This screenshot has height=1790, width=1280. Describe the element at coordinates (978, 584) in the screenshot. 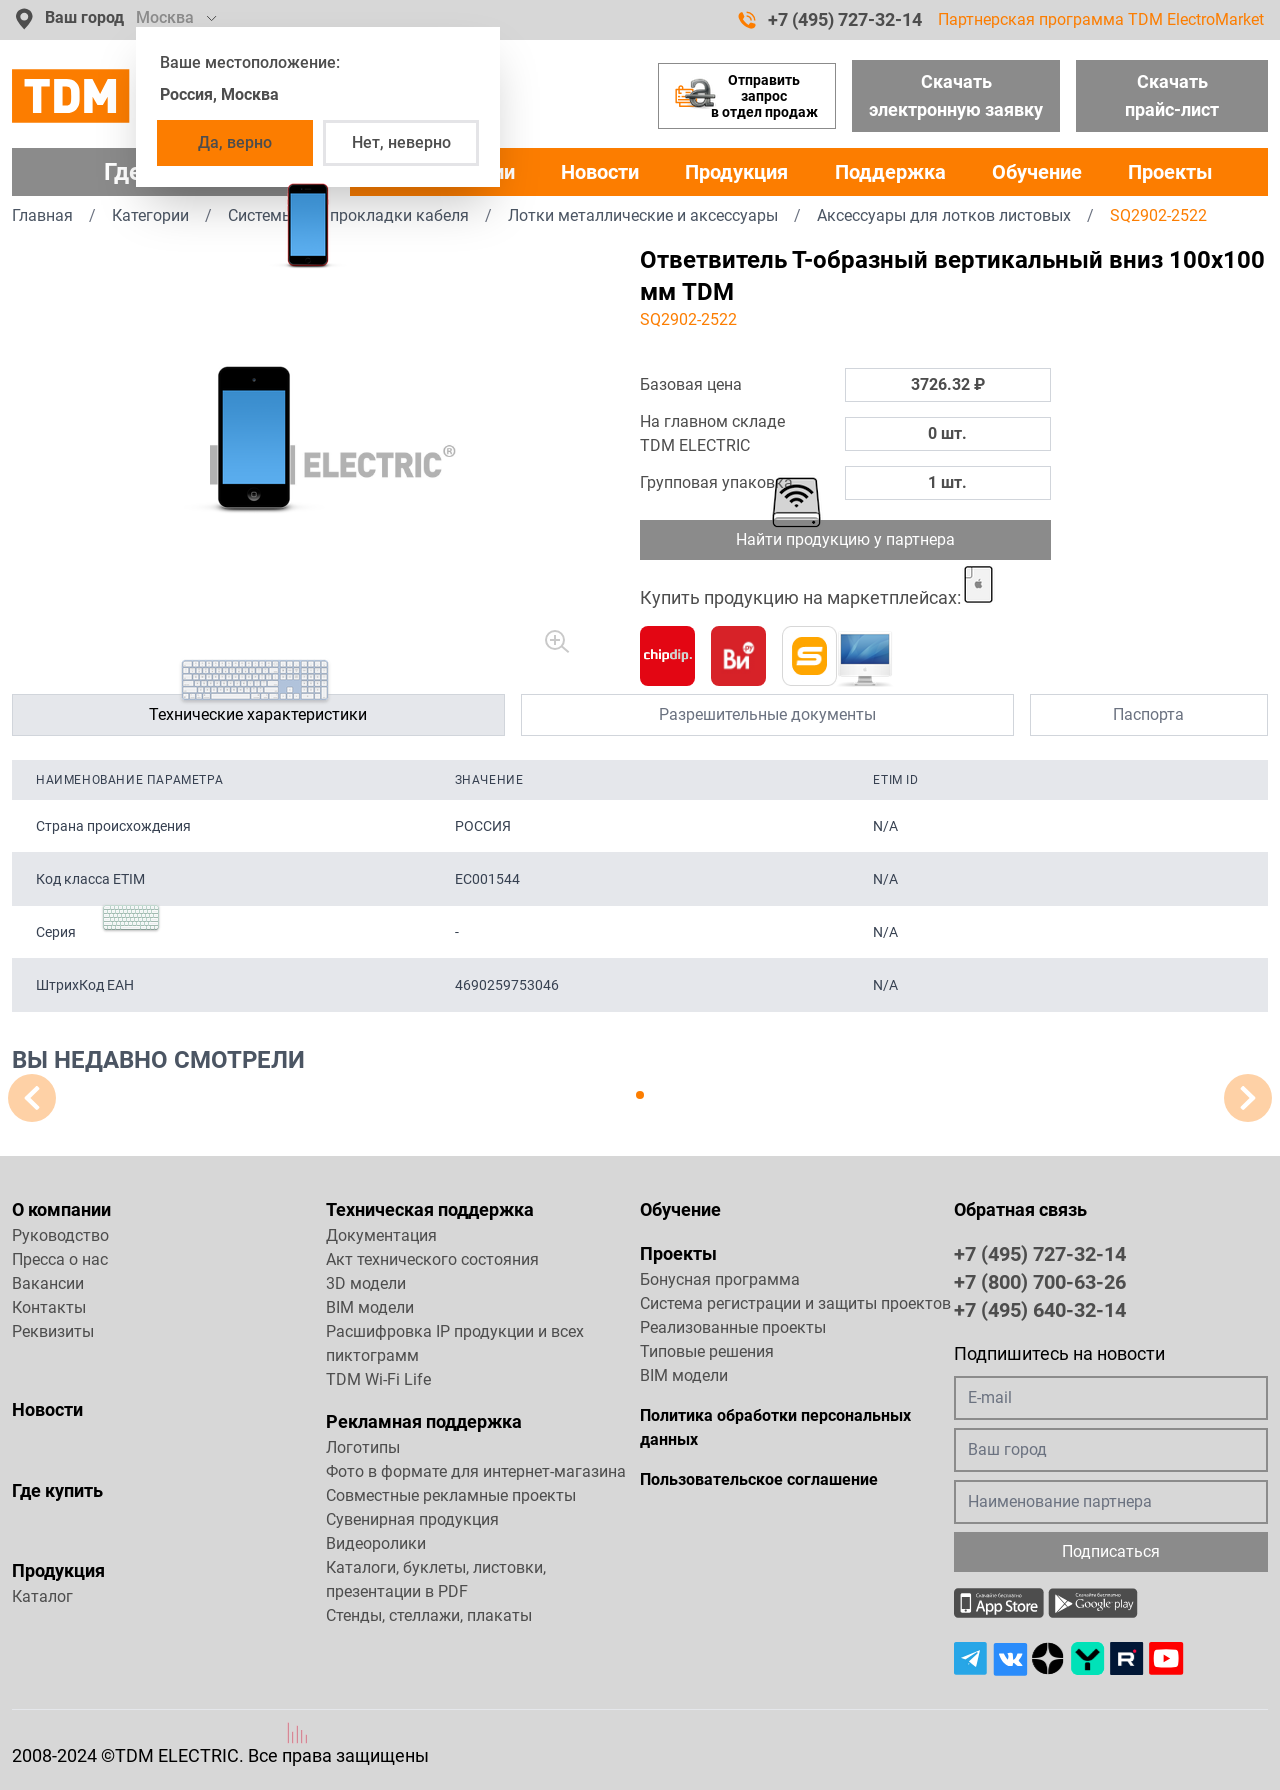

I see `access airport express device in sidebar` at that location.